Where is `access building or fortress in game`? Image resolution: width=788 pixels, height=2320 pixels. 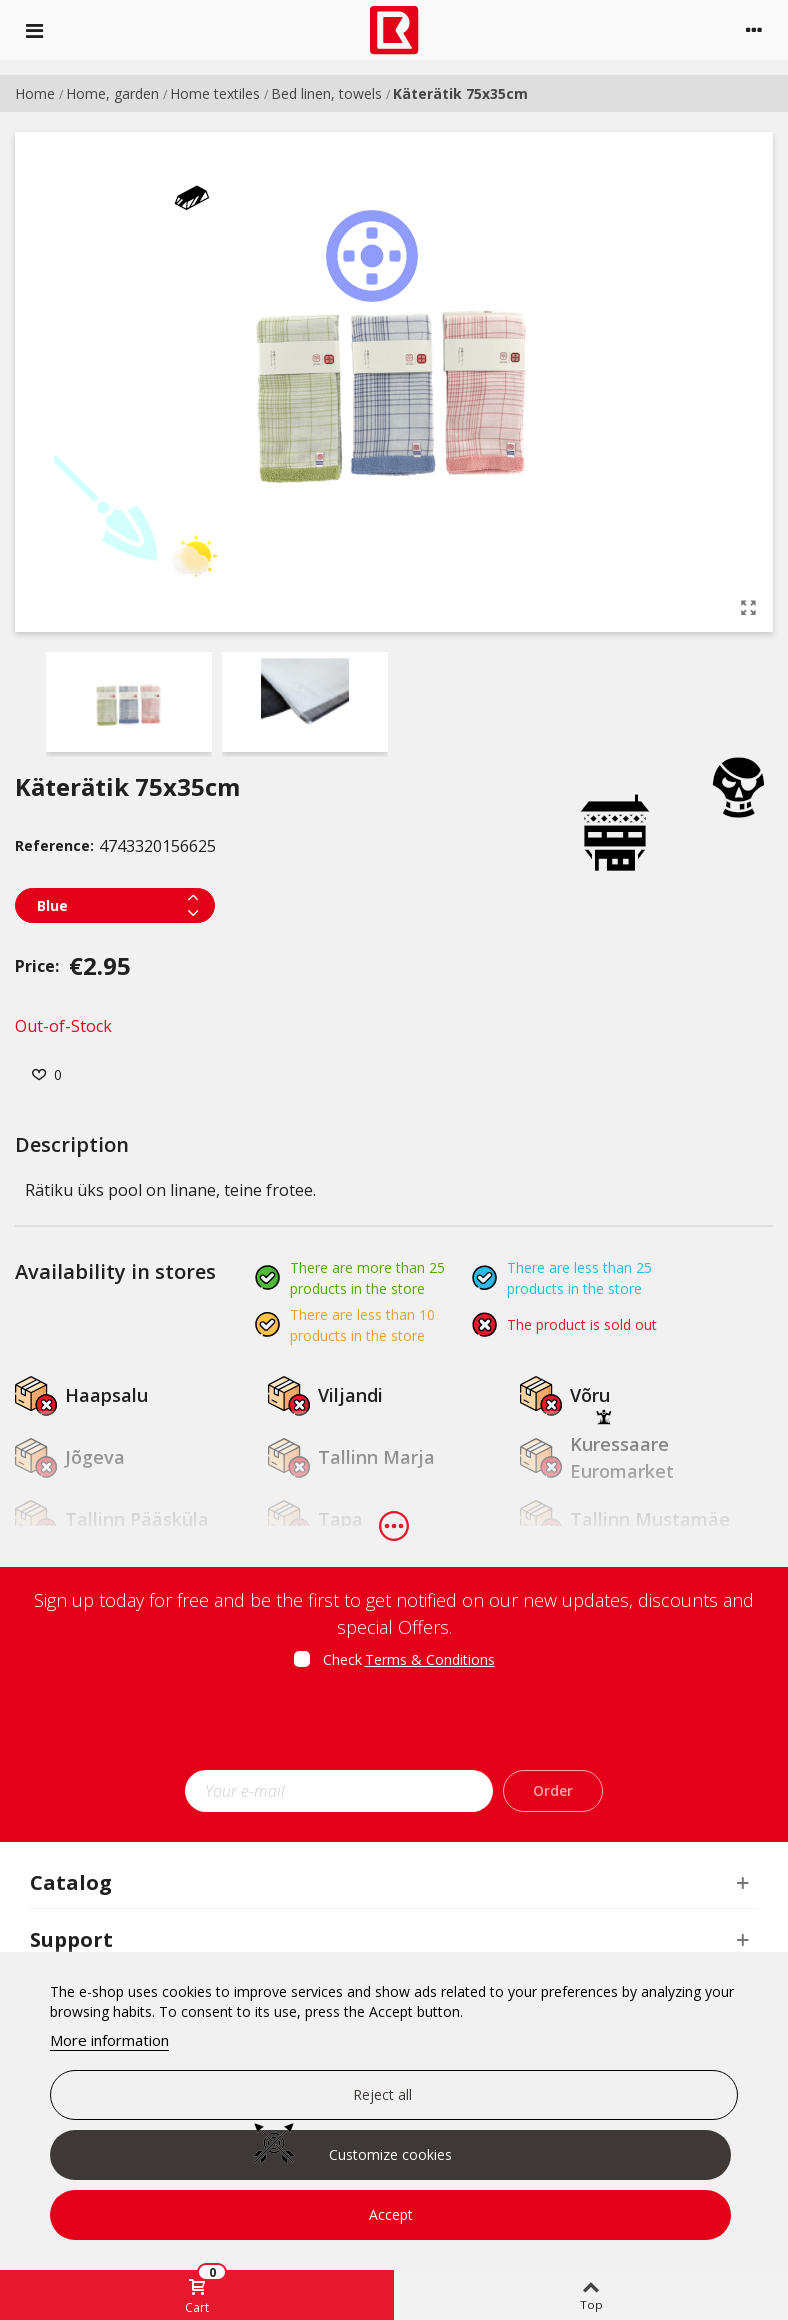 access building or fortress in game is located at coordinates (615, 832).